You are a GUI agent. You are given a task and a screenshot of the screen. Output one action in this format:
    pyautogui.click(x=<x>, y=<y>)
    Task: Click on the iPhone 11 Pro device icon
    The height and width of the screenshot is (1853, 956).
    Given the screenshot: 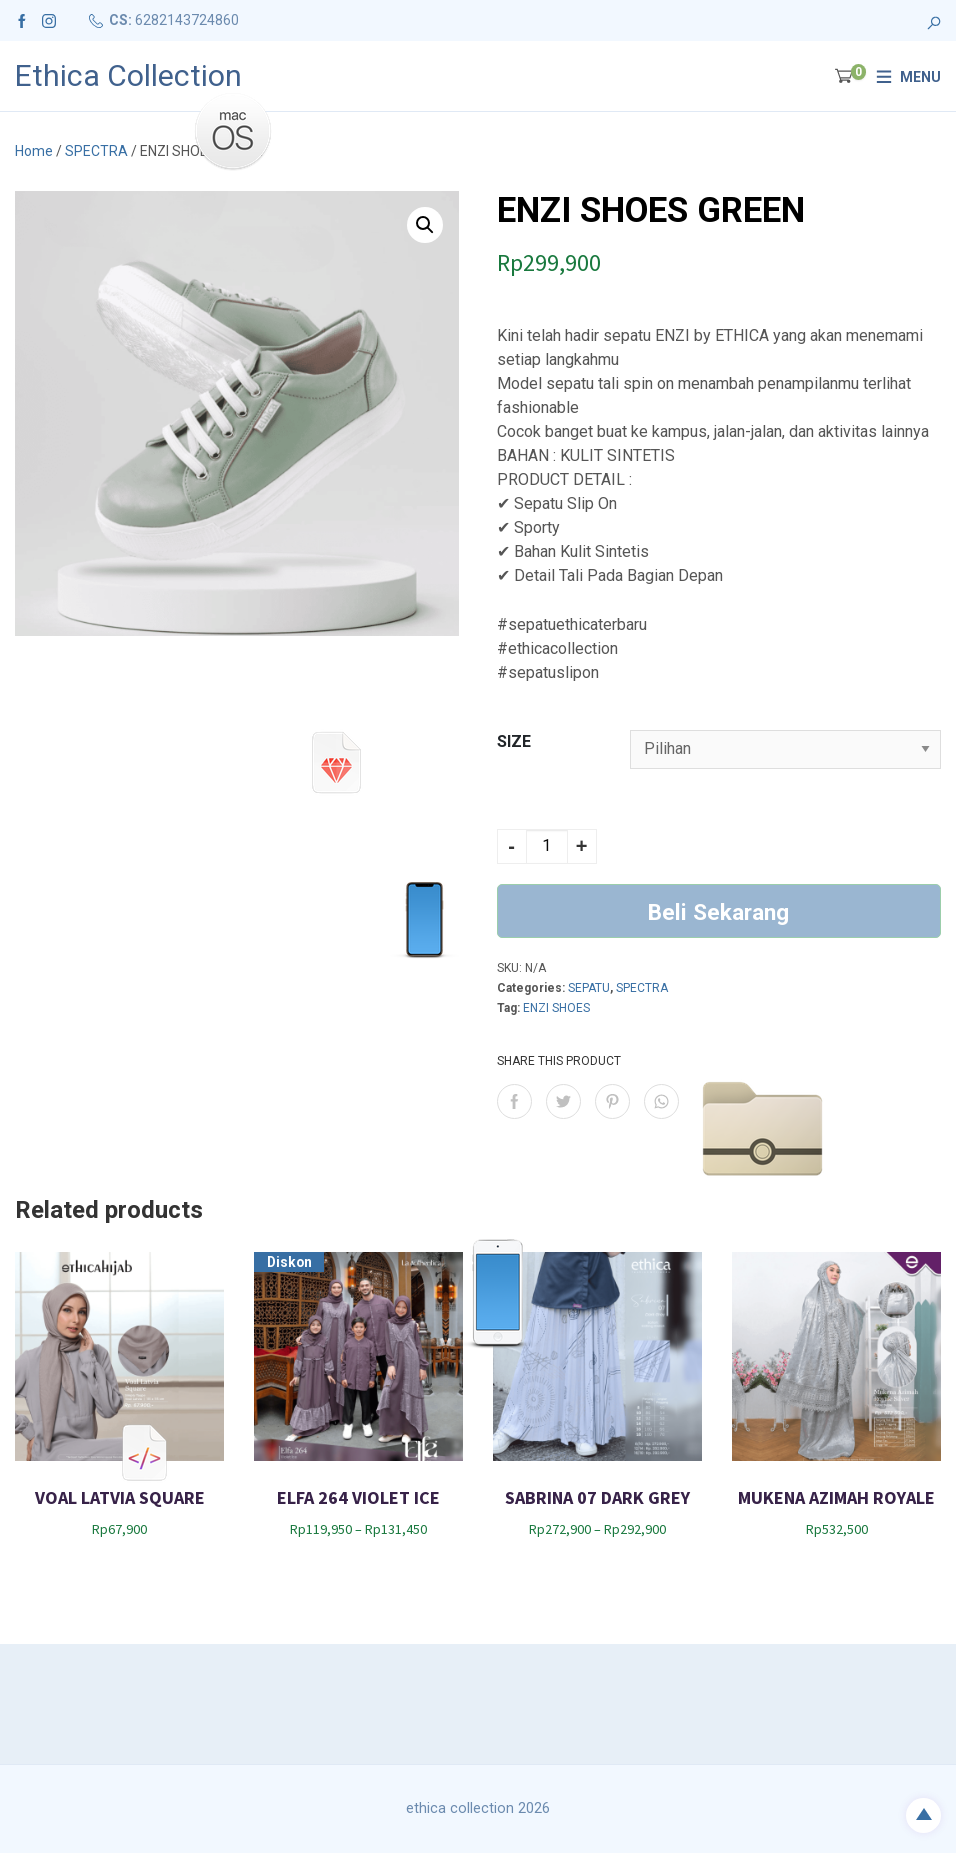 What is the action you would take?
    pyautogui.click(x=424, y=920)
    